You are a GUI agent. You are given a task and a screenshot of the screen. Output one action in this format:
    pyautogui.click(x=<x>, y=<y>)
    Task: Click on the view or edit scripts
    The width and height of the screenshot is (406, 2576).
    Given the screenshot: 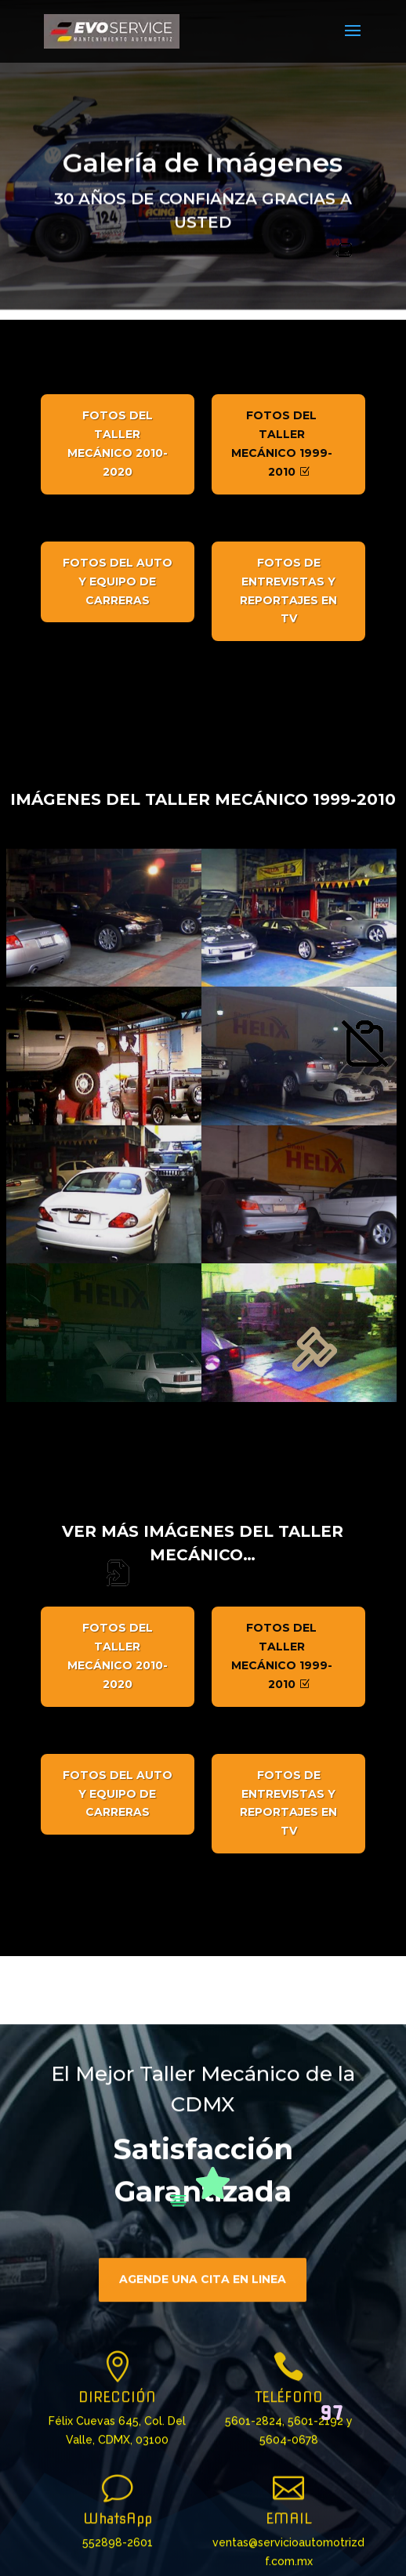 What is the action you would take?
    pyautogui.click(x=344, y=250)
    